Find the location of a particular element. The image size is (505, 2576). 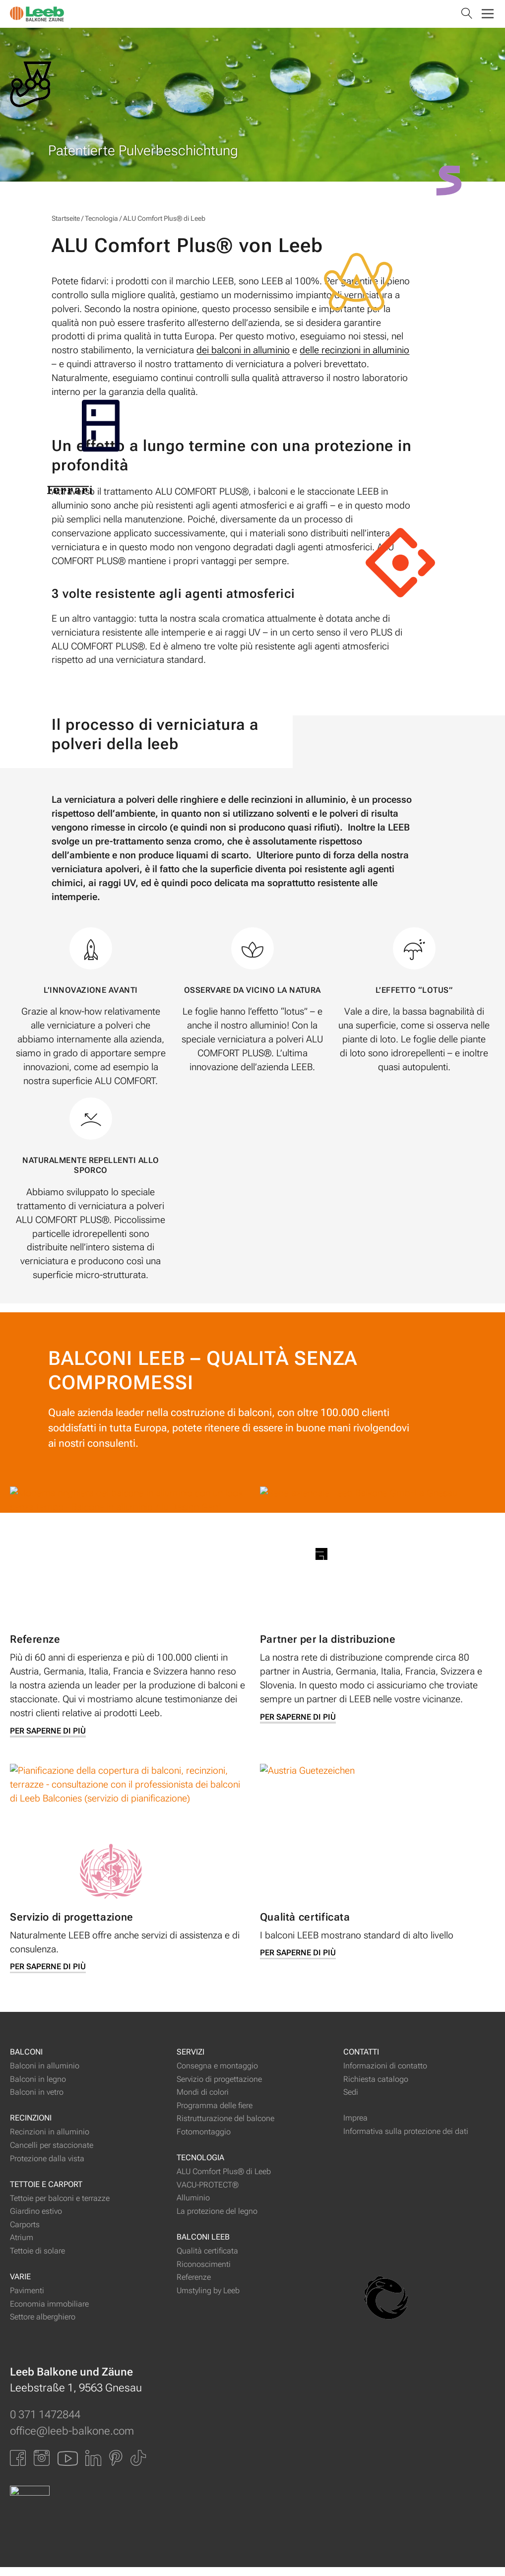

navigate to Ant Design documentation or resources is located at coordinates (400, 563).